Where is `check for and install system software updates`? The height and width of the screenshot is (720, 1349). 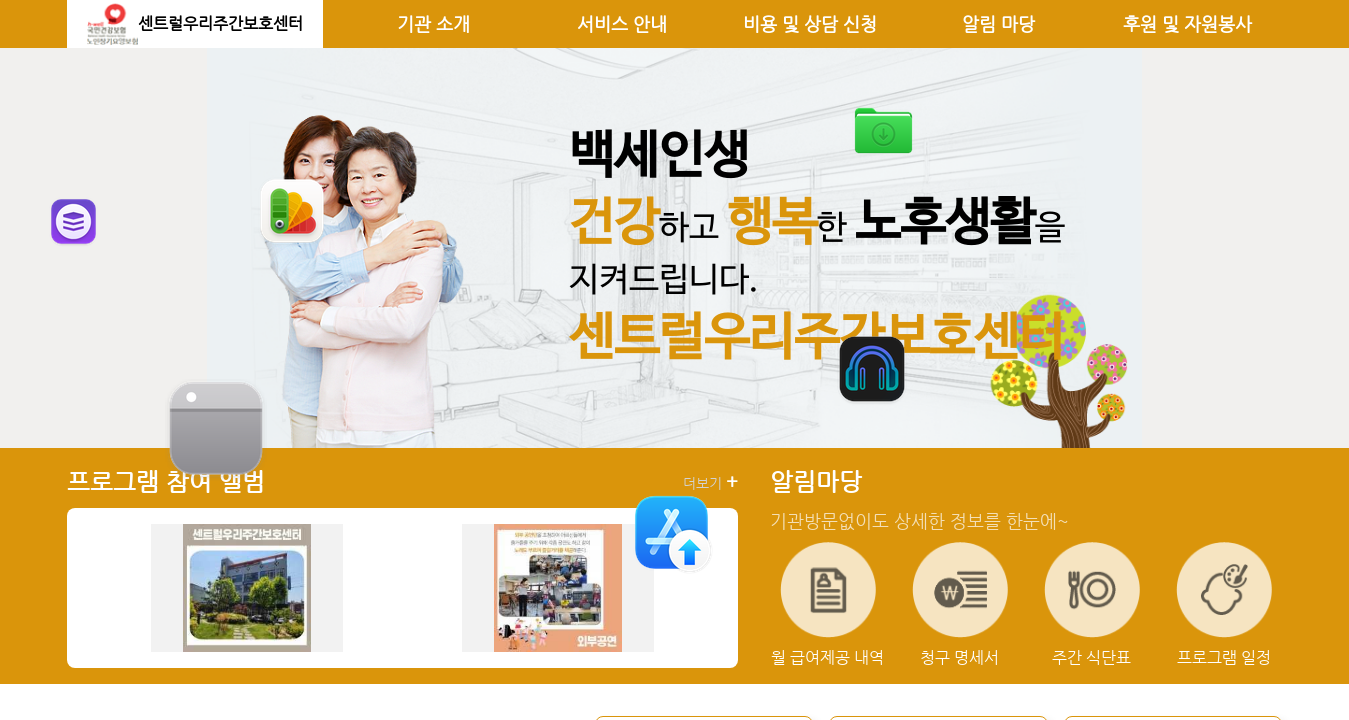 check for and install system software updates is located at coordinates (671, 532).